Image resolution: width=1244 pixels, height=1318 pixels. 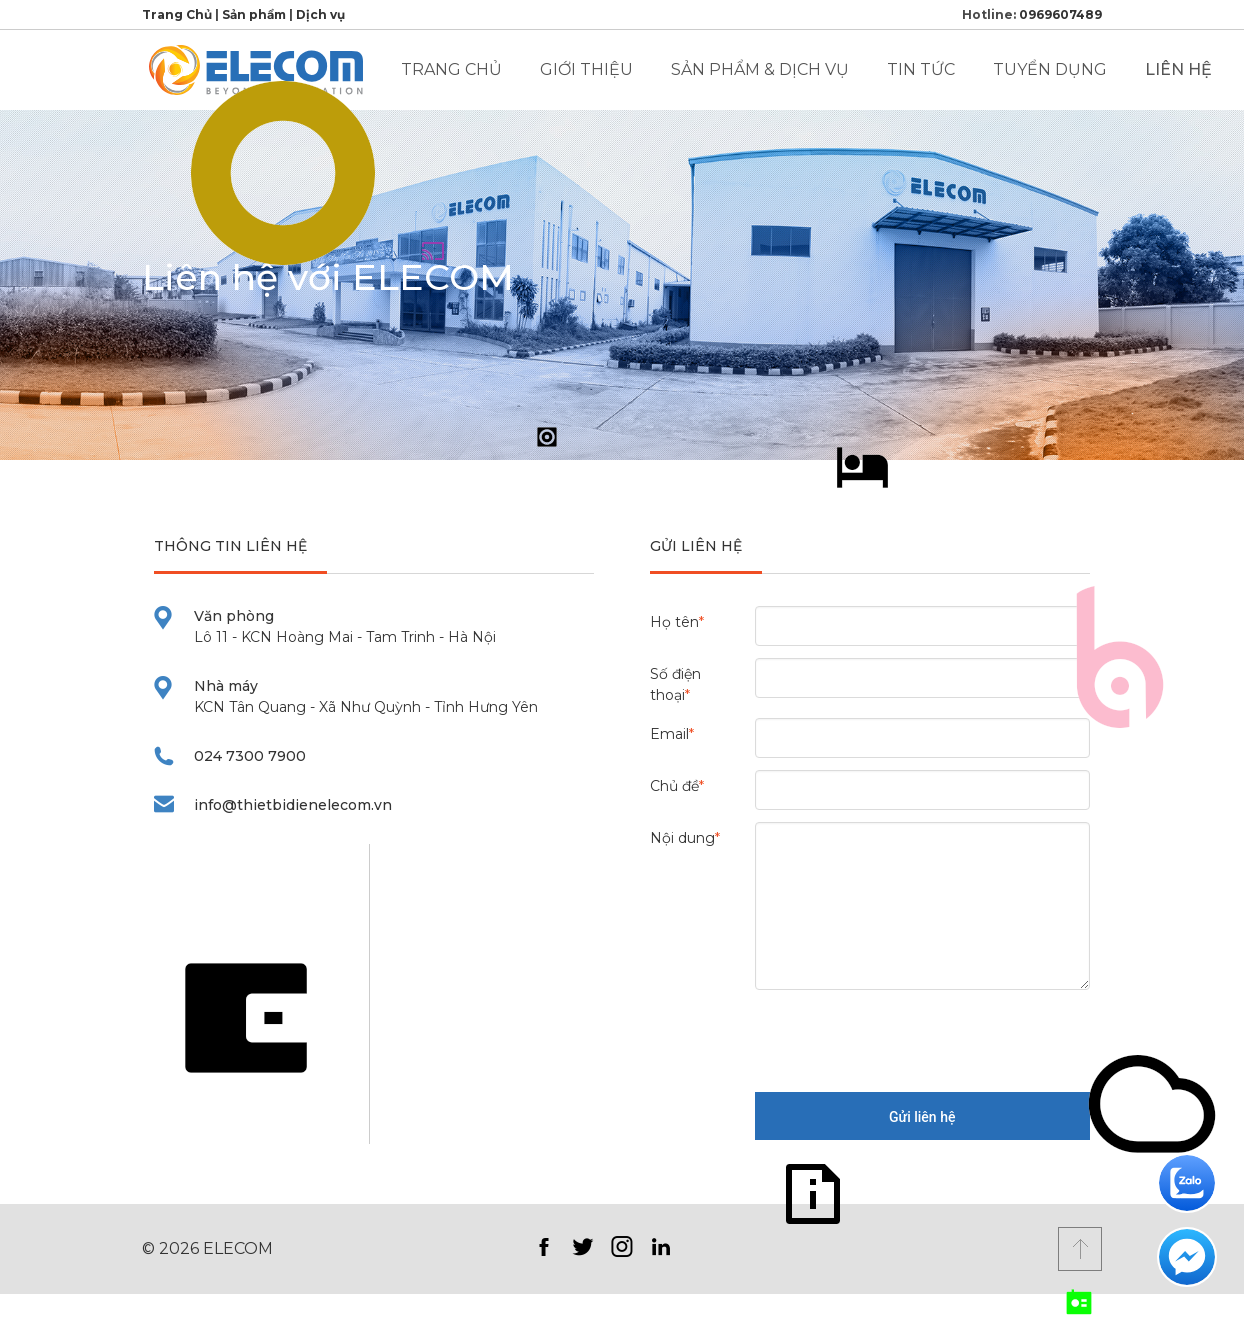 What do you see at coordinates (283, 173) in the screenshot?
I see `listmonk email newsletter and mailing list manager logo` at bounding box center [283, 173].